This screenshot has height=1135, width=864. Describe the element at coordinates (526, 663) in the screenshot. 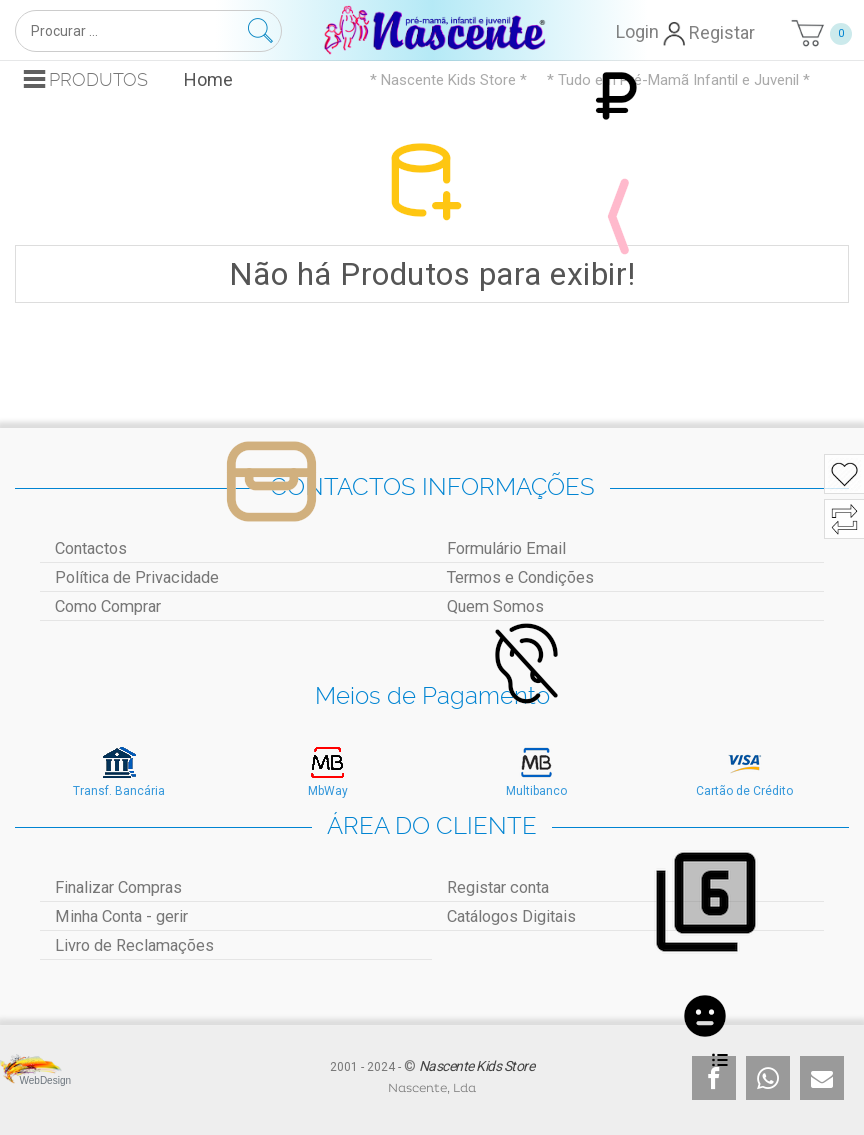

I see `mute or disable audio/sound` at that location.